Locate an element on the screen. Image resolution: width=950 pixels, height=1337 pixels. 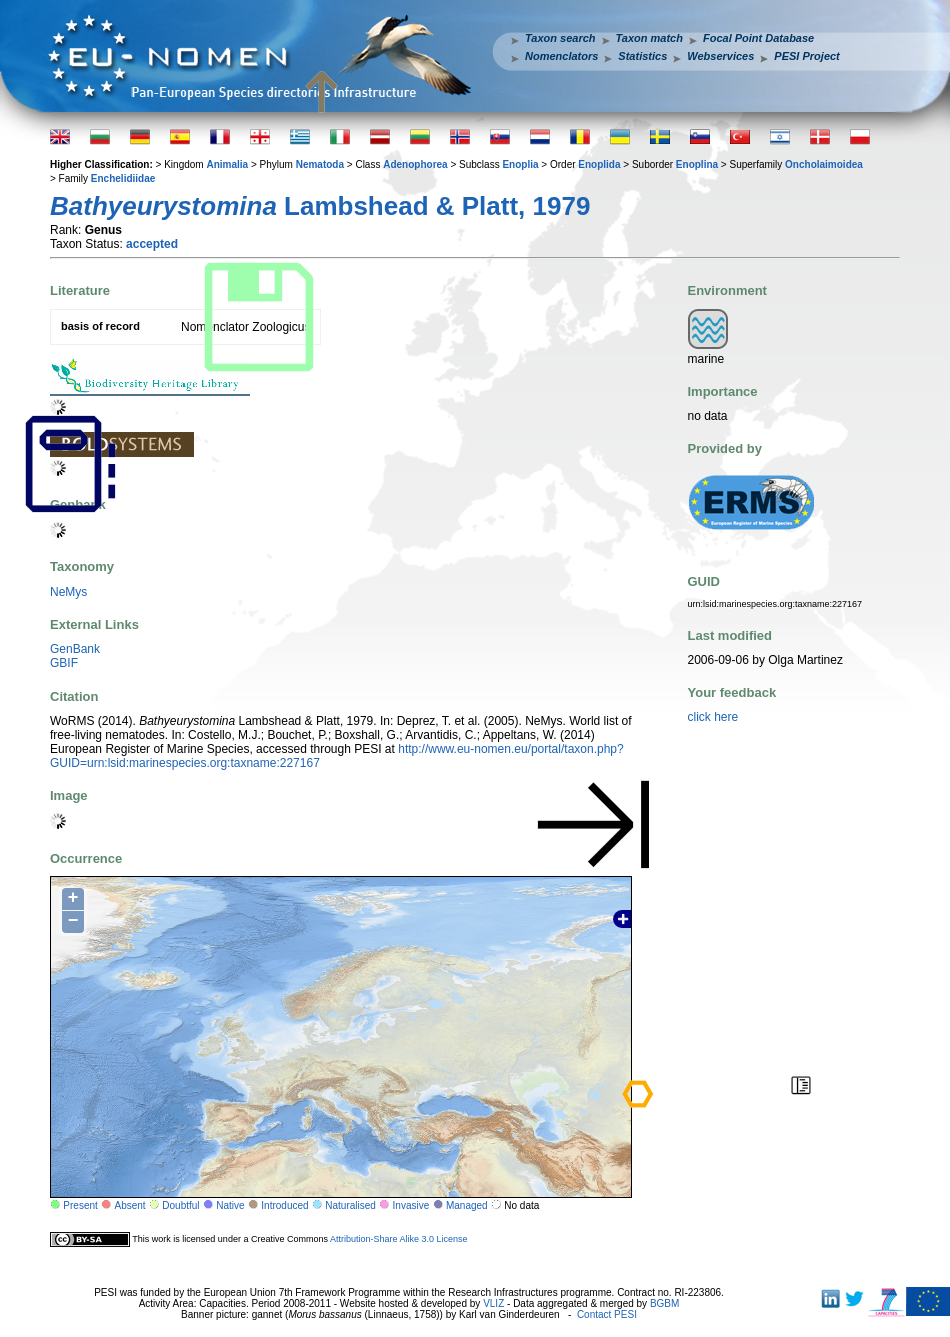
open notebook or journal view is located at coordinates (67, 464).